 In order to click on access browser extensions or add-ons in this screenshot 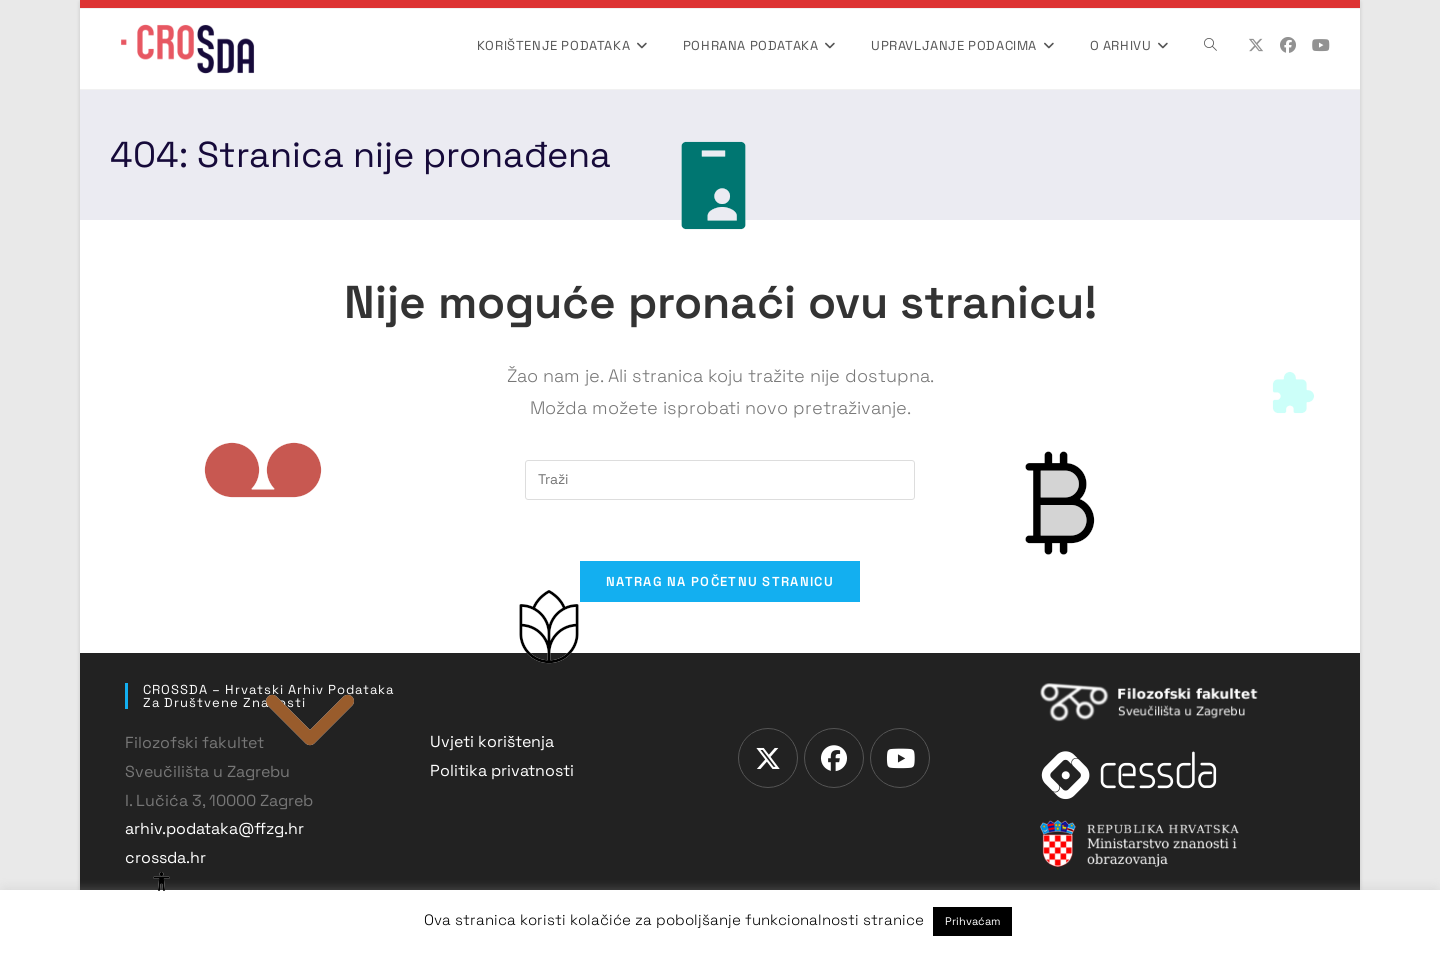, I will do `click(1293, 392)`.